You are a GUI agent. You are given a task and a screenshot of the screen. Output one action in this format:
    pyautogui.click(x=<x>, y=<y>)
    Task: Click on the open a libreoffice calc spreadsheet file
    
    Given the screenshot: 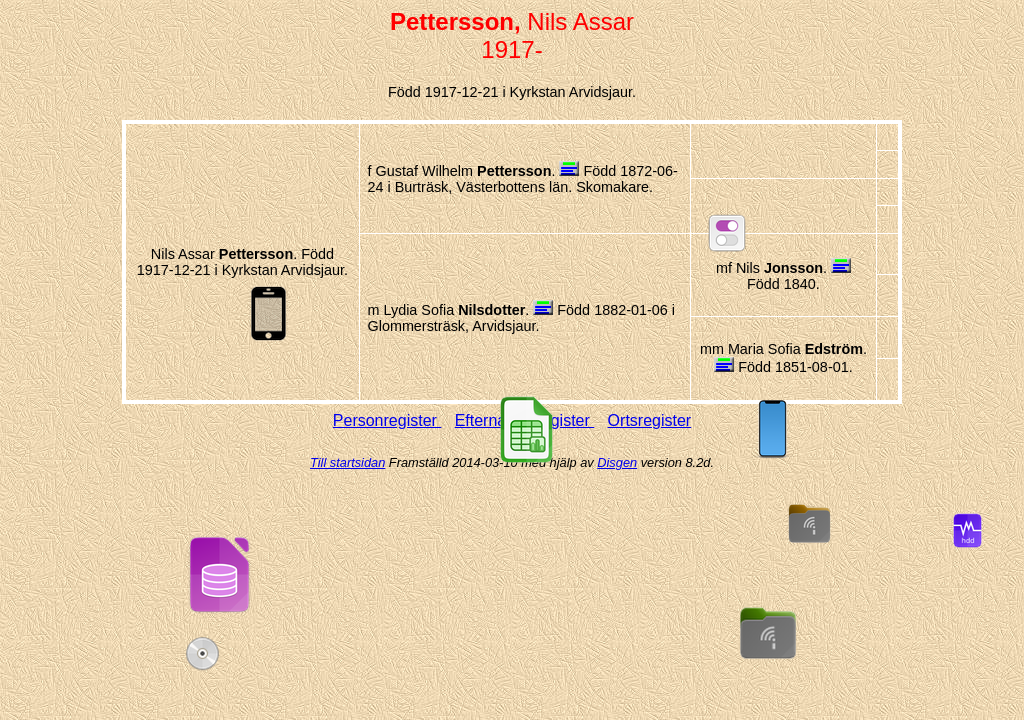 What is the action you would take?
    pyautogui.click(x=526, y=429)
    